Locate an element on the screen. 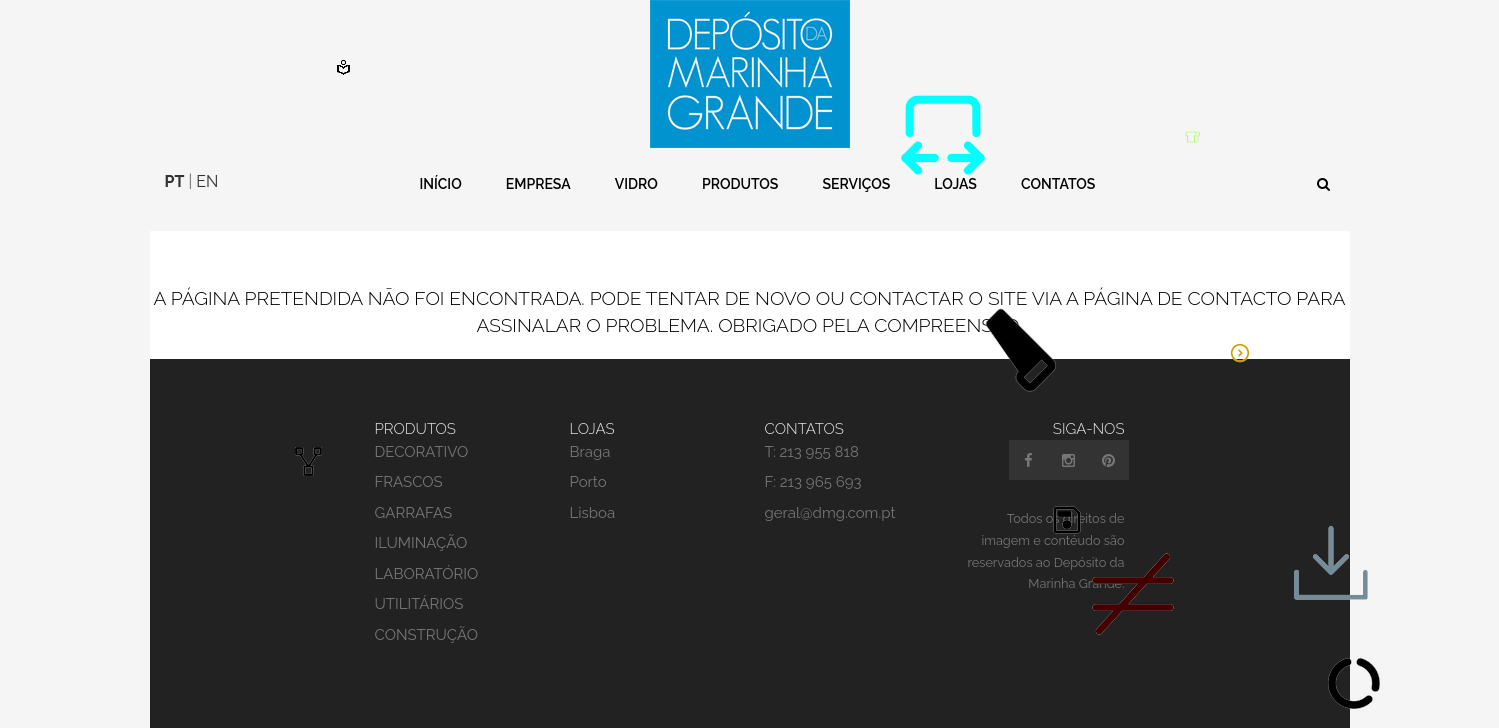 This screenshot has width=1499, height=728. auto-fit content to available width is located at coordinates (943, 133).